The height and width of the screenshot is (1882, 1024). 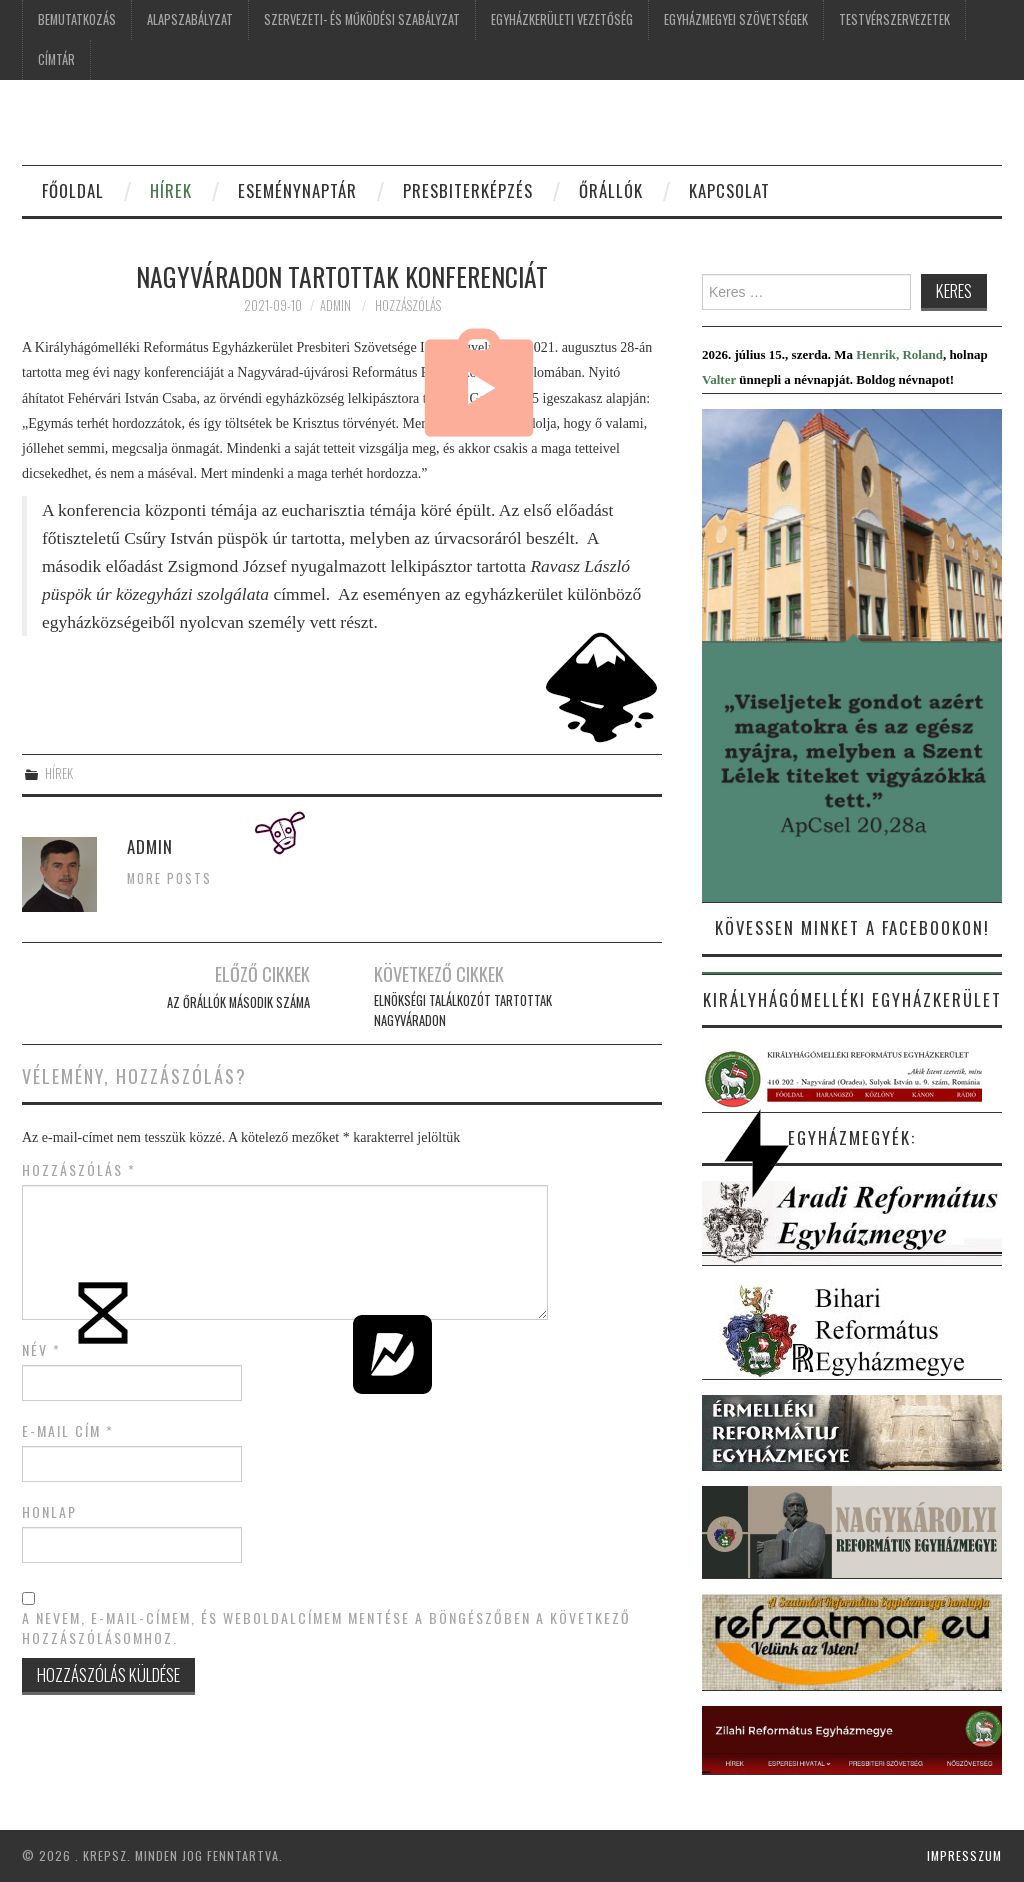 What do you see at coordinates (756, 1153) in the screenshot?
I see `turn on device flashlight` at bounding box center [756, 1153].